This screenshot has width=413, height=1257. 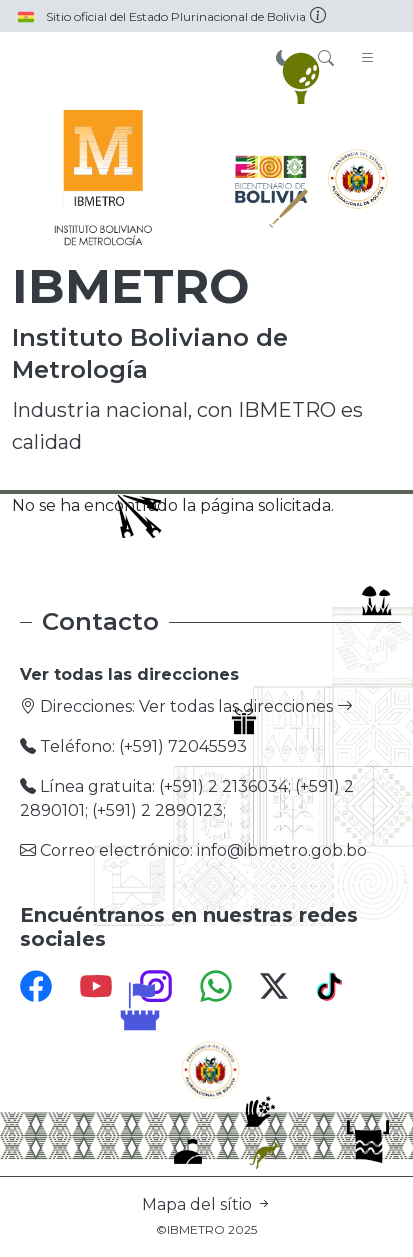 I want to click on cast an ice or frost spell, so click(x=260, y=1111).